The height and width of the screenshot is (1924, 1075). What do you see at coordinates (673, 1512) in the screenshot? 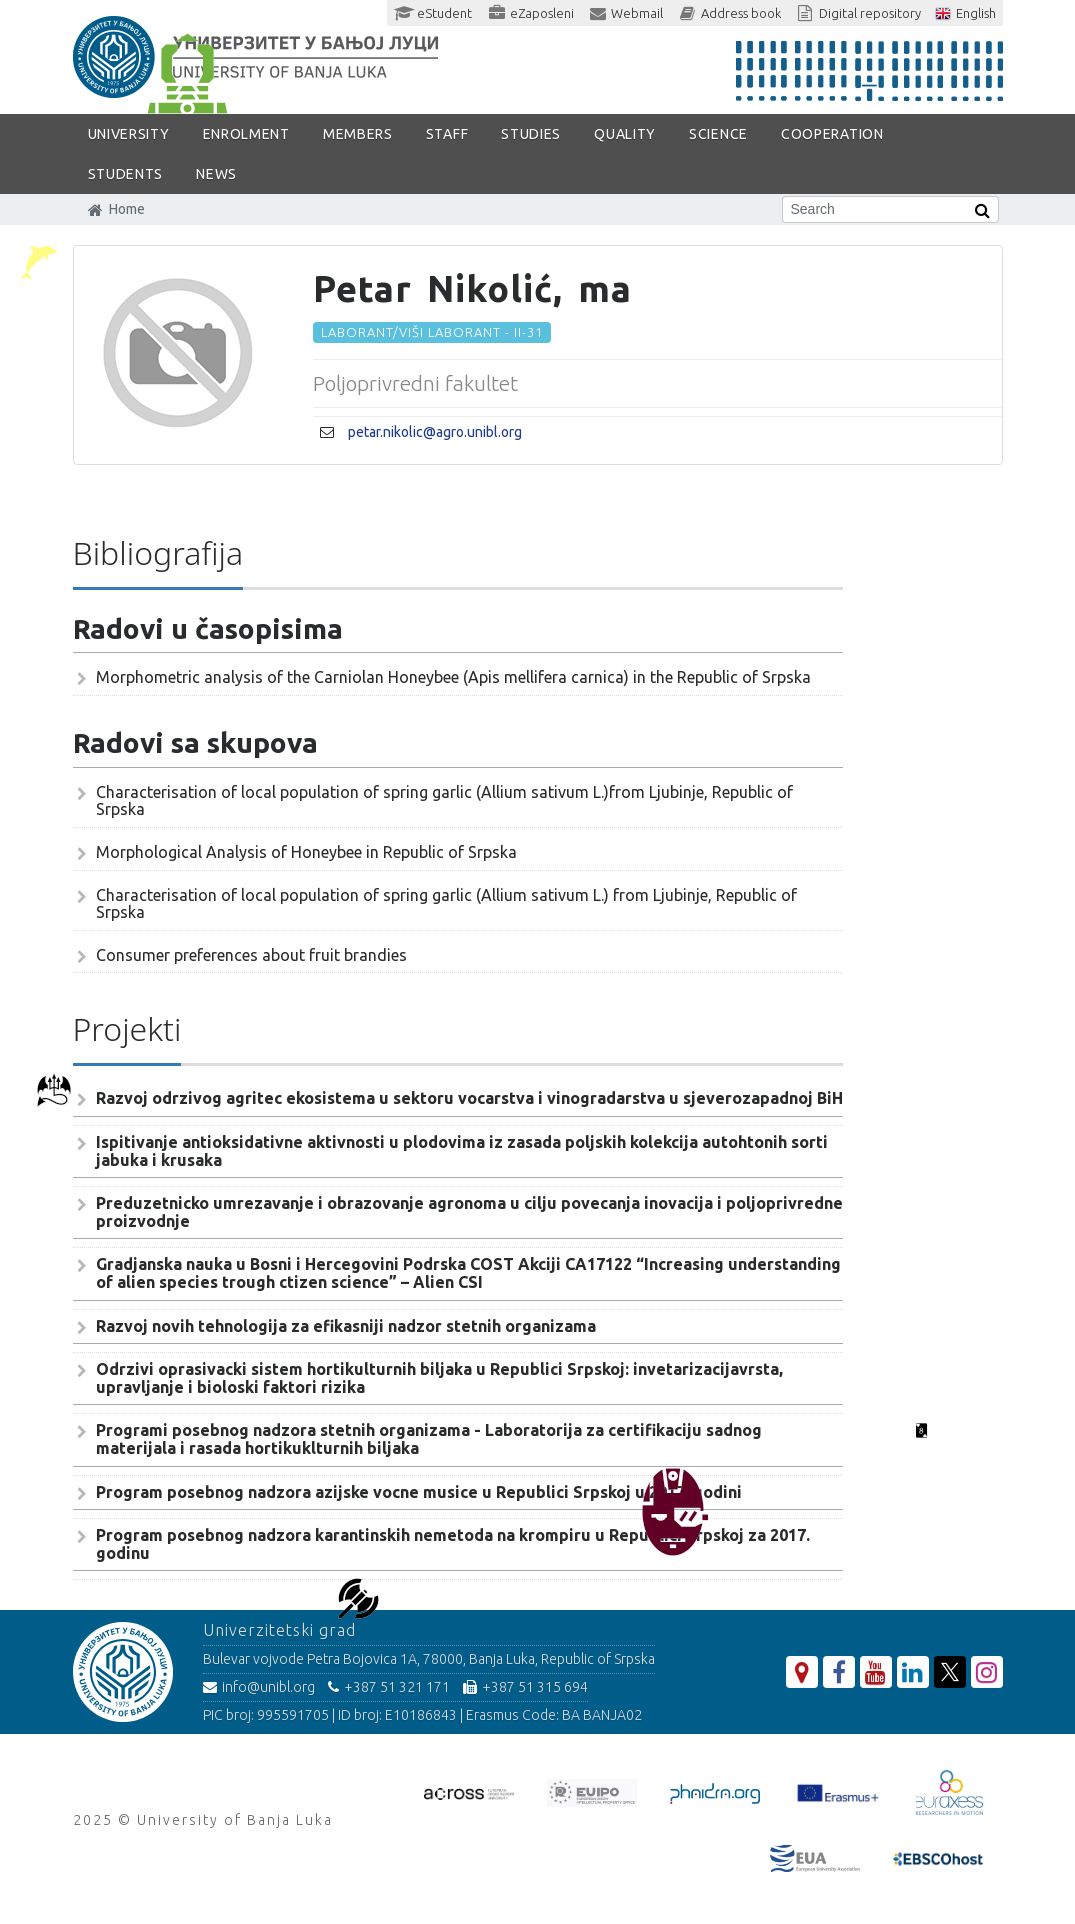
I see `access cyborg or android character options` at bounding box center [673, 1512].